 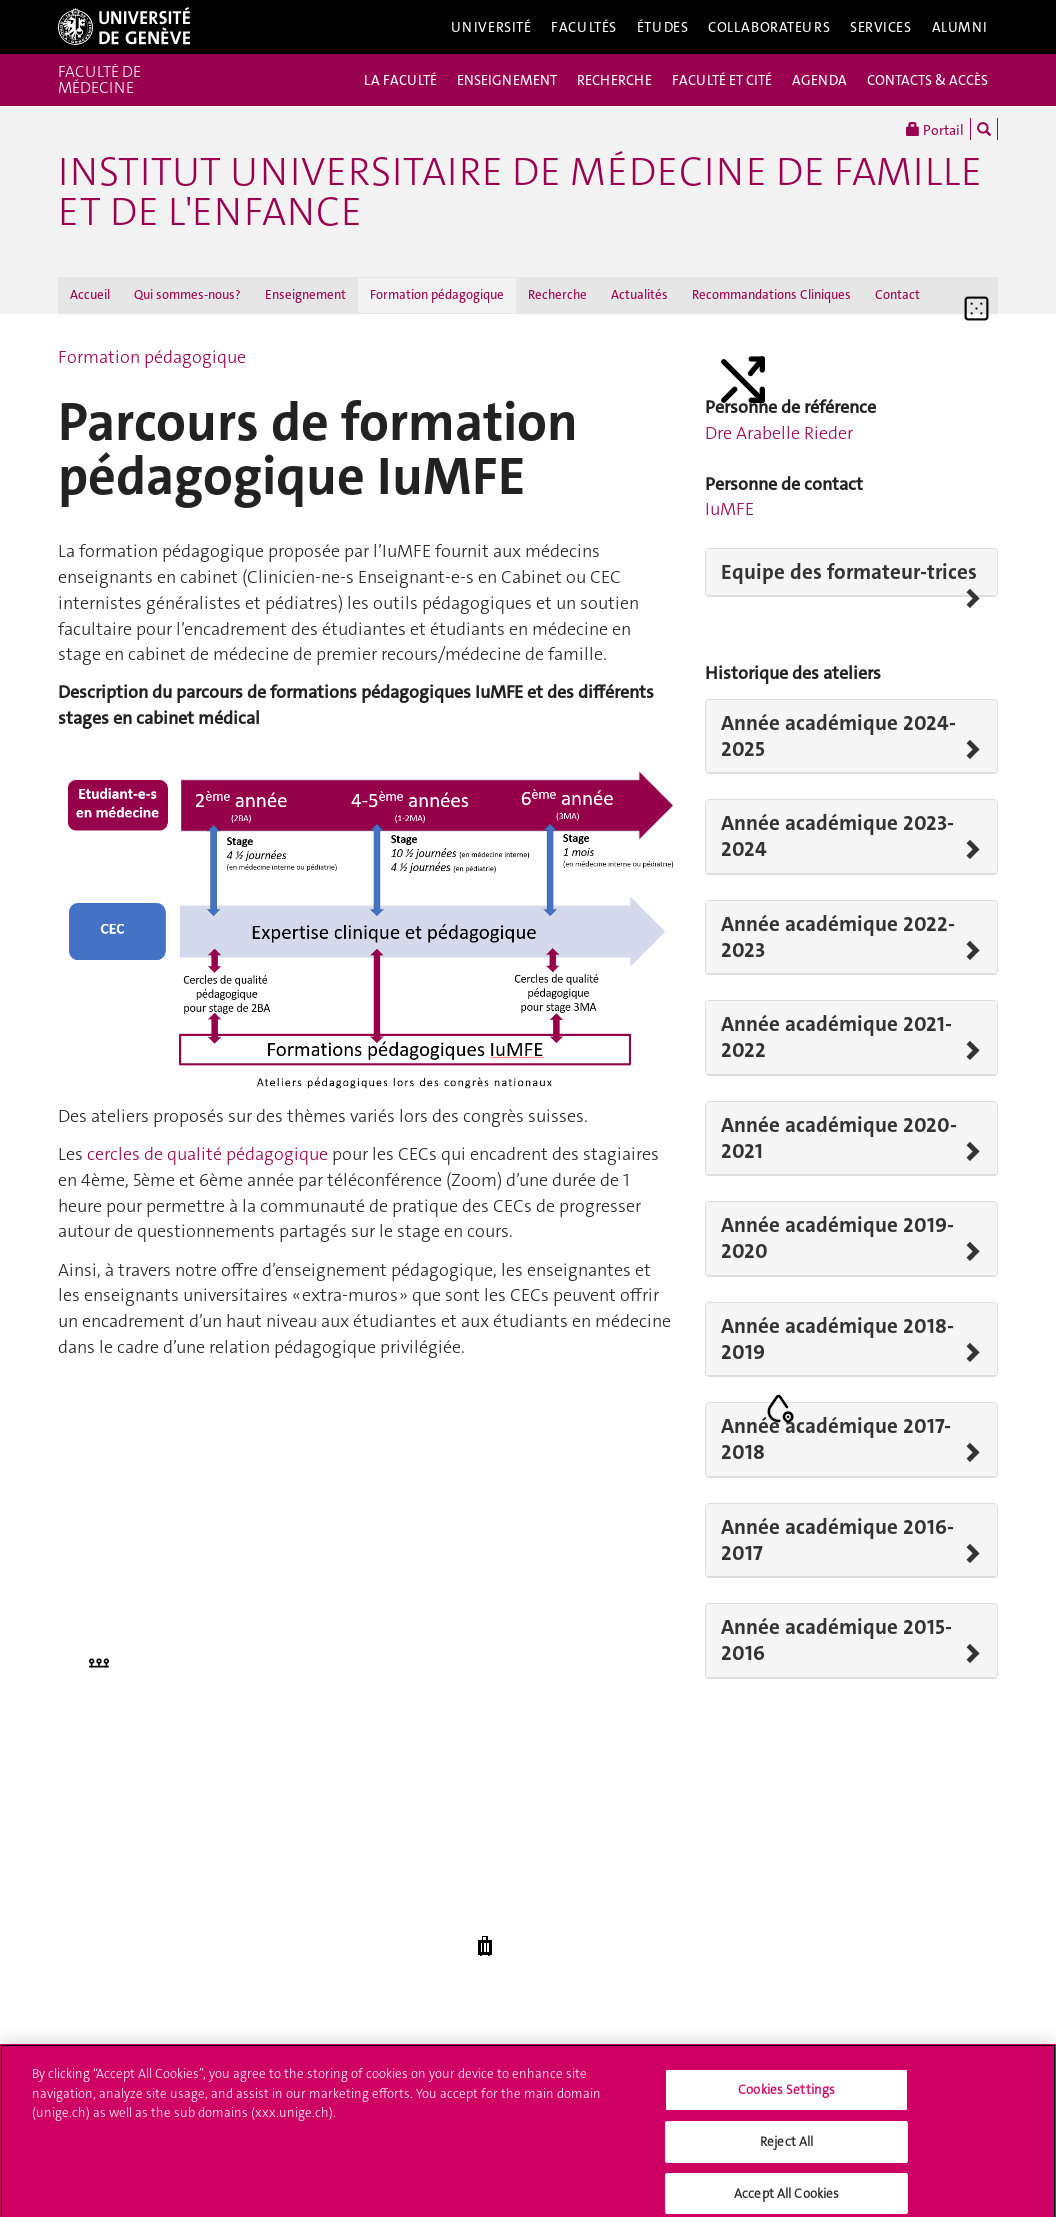 What do you see at coordinates (485, 1946) in the screenshot?
I see `access travel or trip information` at bounding box center [485, 1946].